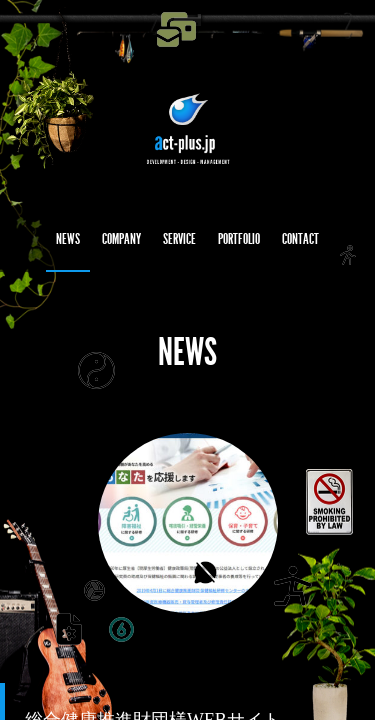 Image resolution: width=375 pixels, height=720 pixels. I want to click on access volleyball or beach sports content, so click(94, 590).